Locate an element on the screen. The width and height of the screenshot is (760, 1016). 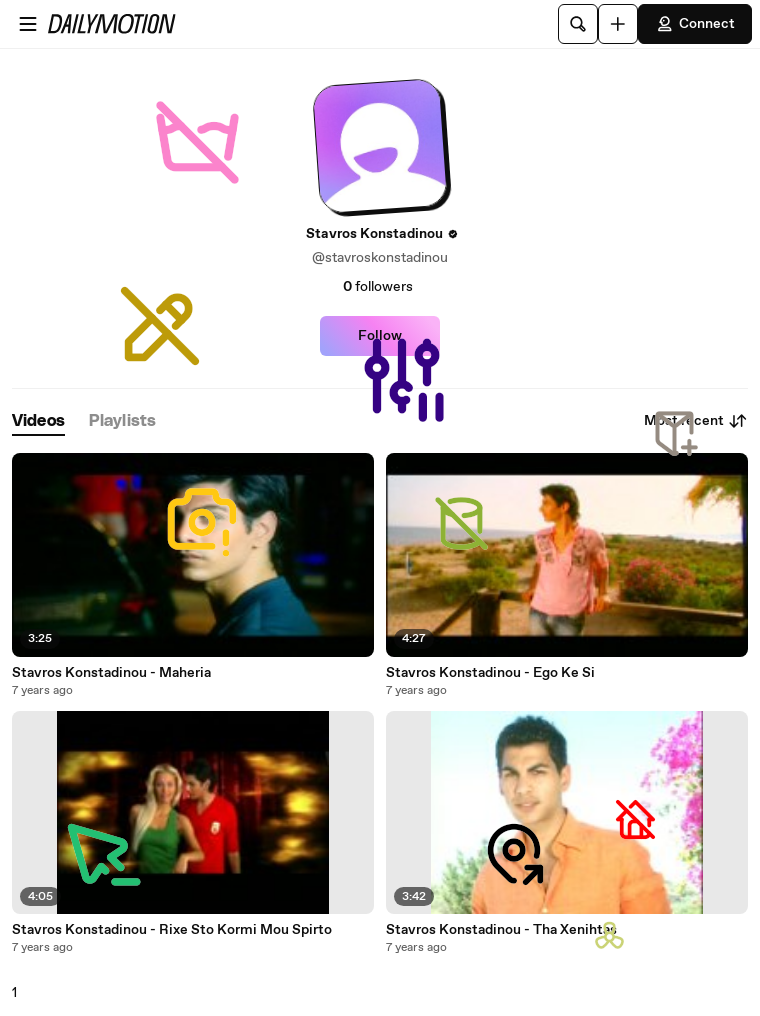
add a new 3D object or prism shape is located at coordinates (674, 432).